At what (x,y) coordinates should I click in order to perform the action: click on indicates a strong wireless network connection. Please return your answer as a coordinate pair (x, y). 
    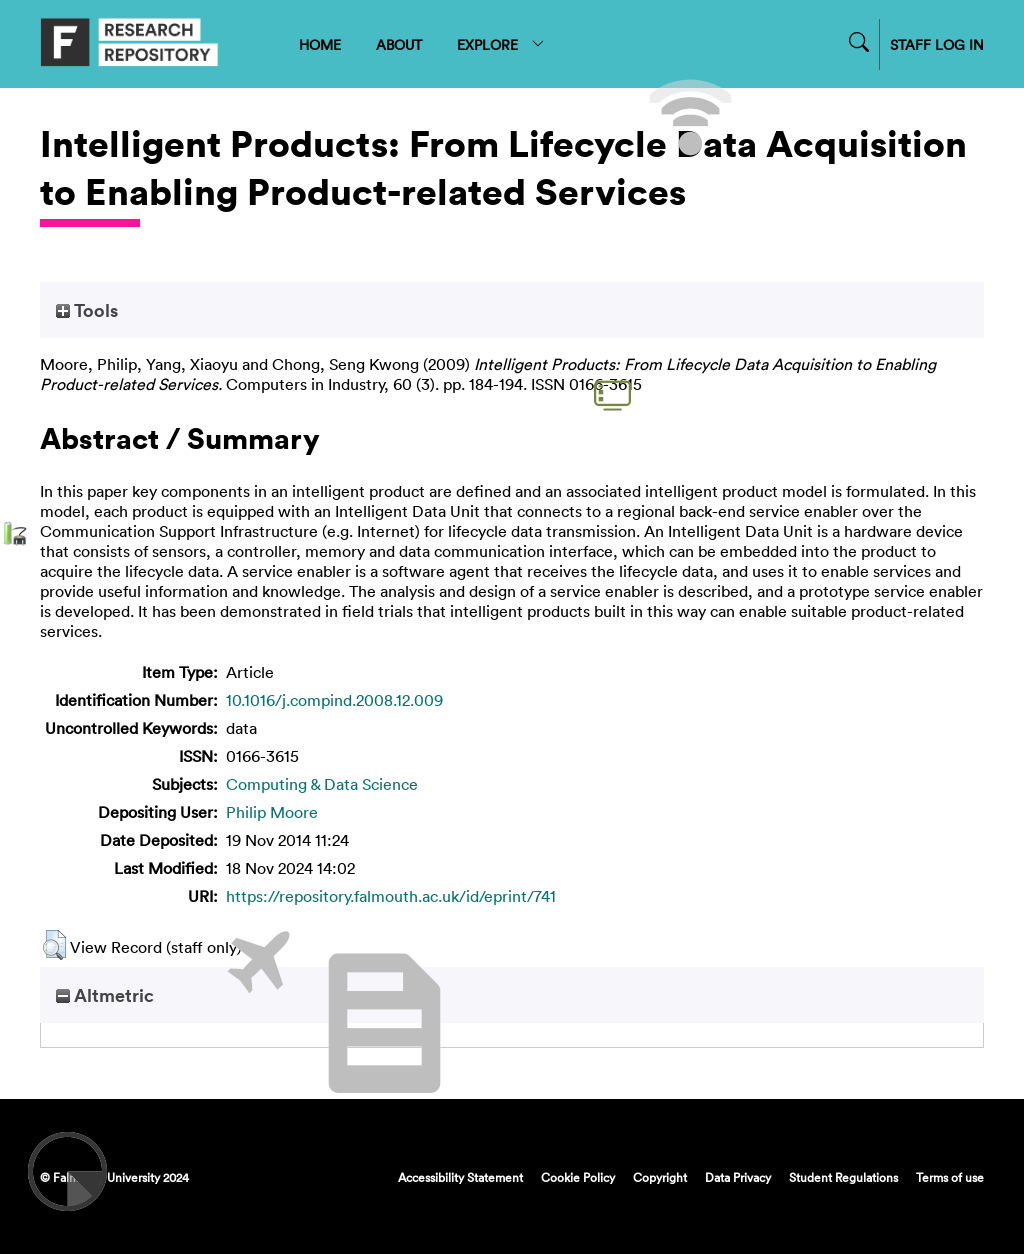
    Looking at the image, I should click on (690, 114).